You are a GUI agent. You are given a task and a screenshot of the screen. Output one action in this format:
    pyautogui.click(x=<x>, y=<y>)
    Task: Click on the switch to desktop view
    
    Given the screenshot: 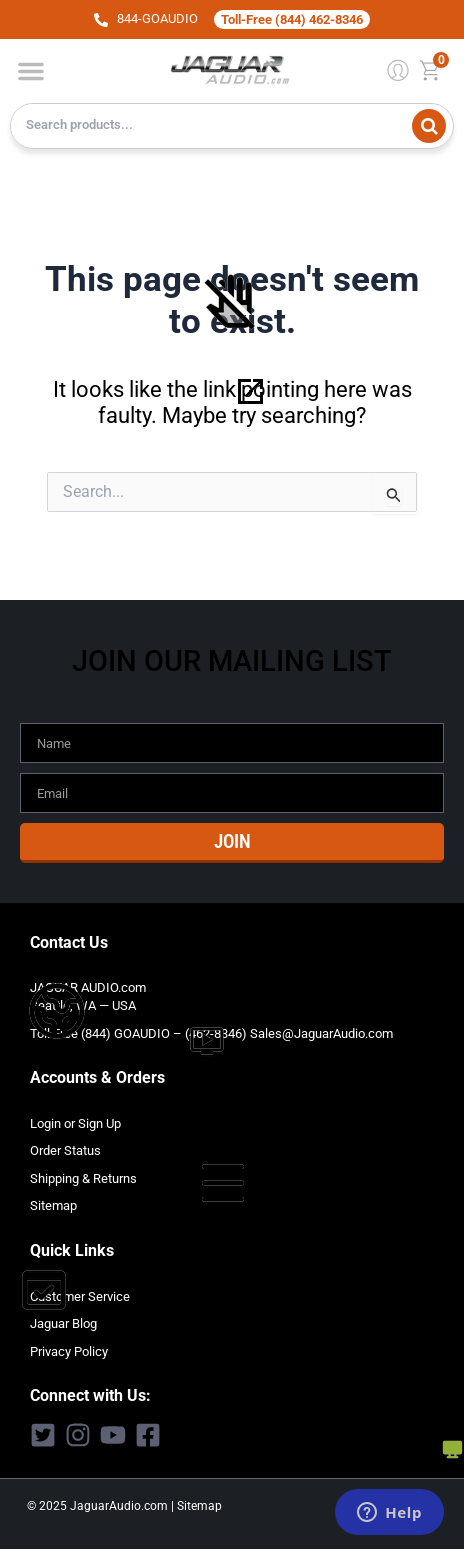 What is the action you would take?
    pyautogui.click(x=452, y=1449)
    